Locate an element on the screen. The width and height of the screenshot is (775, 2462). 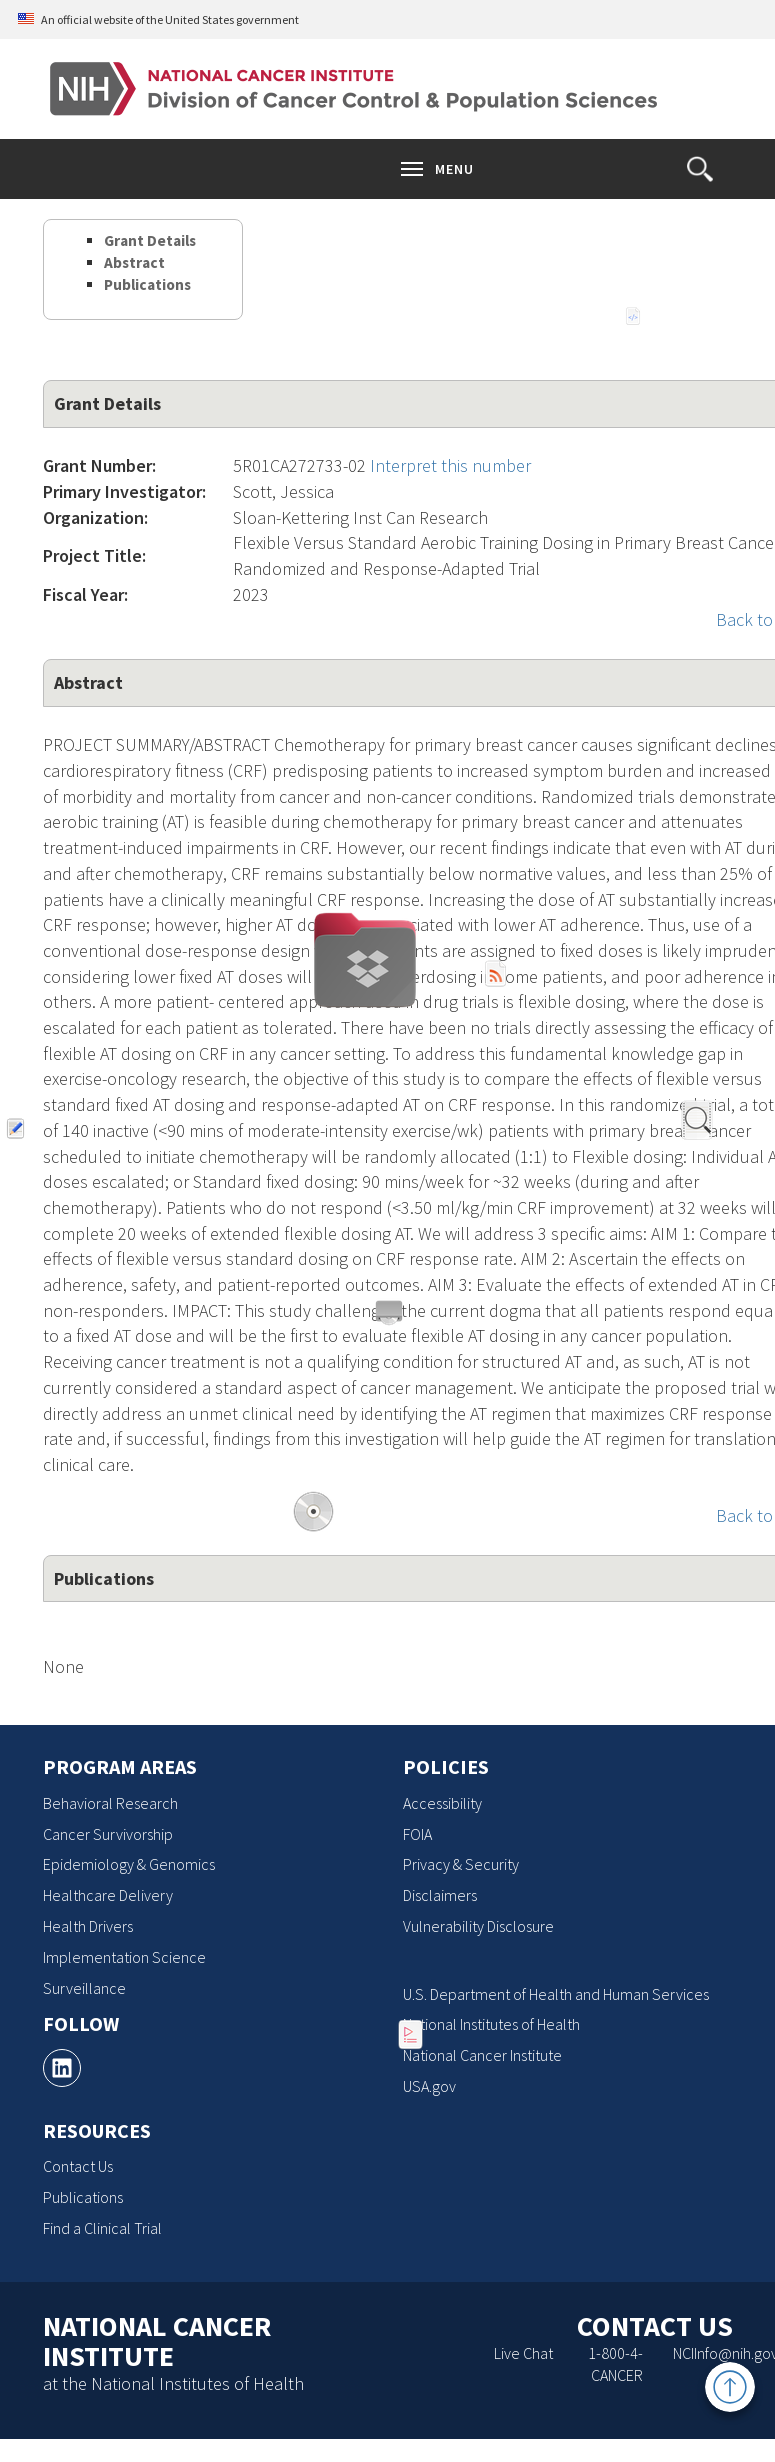
open gnome logs application is located at coordinates (697, 1120).